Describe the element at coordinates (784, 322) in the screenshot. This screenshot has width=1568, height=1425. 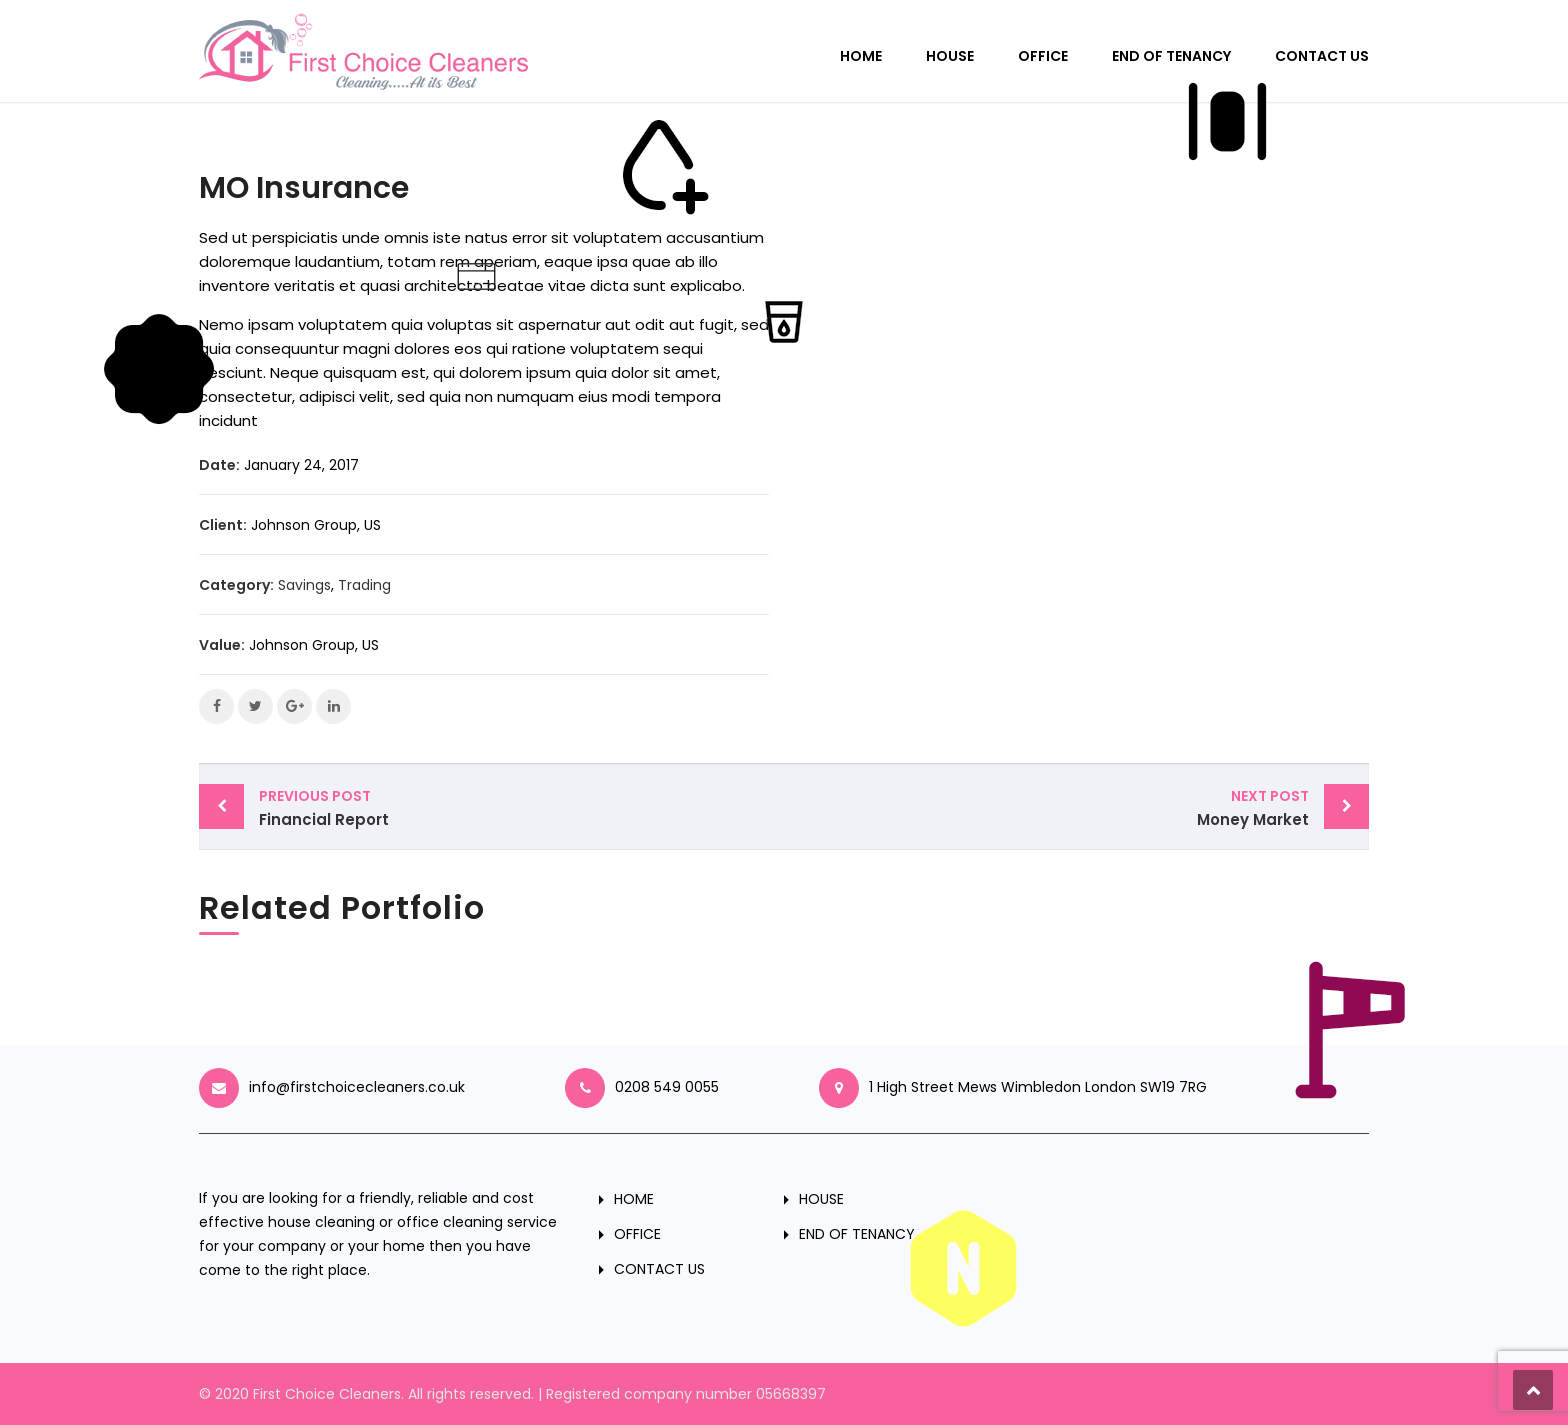
I see `find nearby drink or beverage locations` at that location.